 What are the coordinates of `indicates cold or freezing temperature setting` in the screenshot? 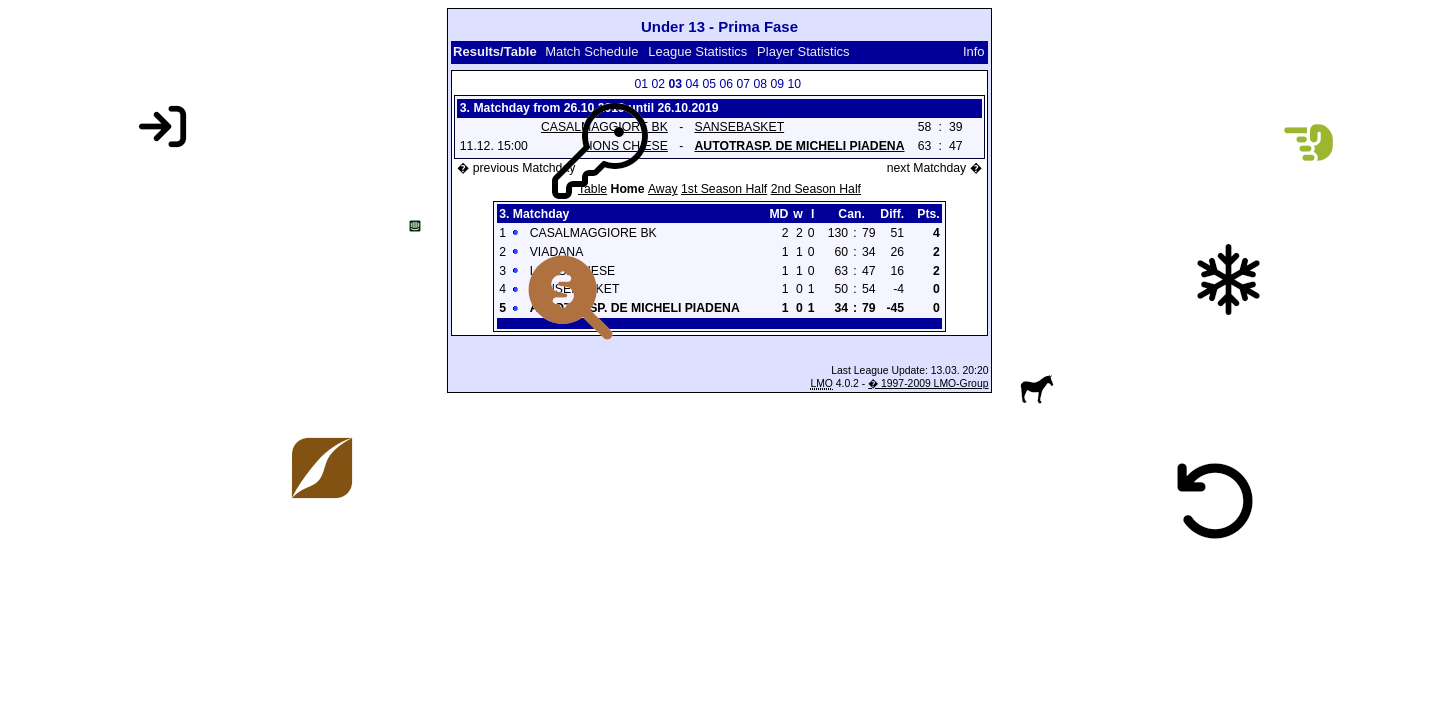 It's located at (1228, 279).